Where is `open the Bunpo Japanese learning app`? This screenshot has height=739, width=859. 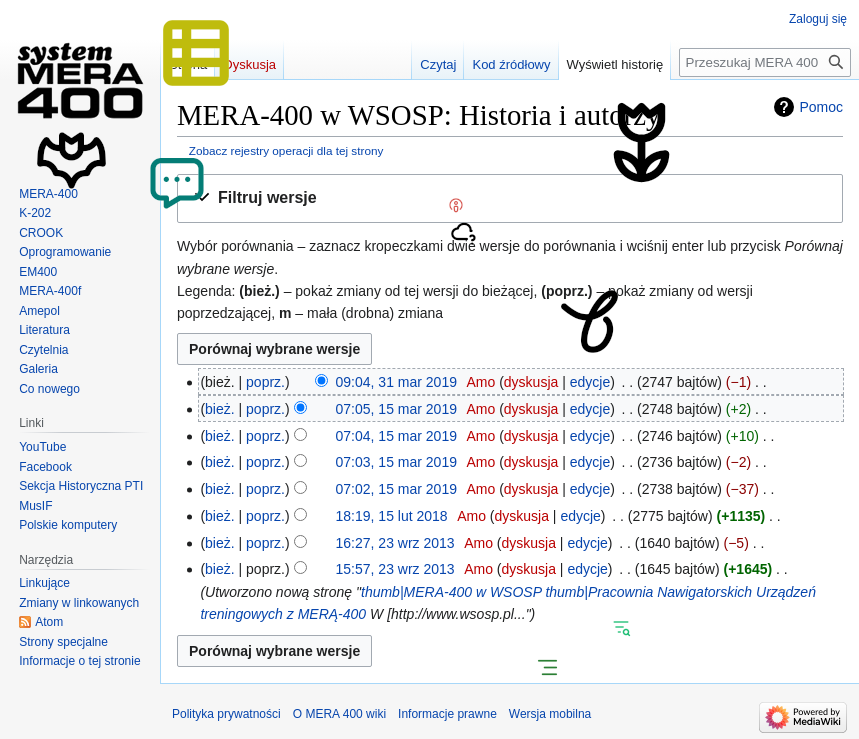
open the Bunpo Japanese learning app is located at coordinates (589, 321).